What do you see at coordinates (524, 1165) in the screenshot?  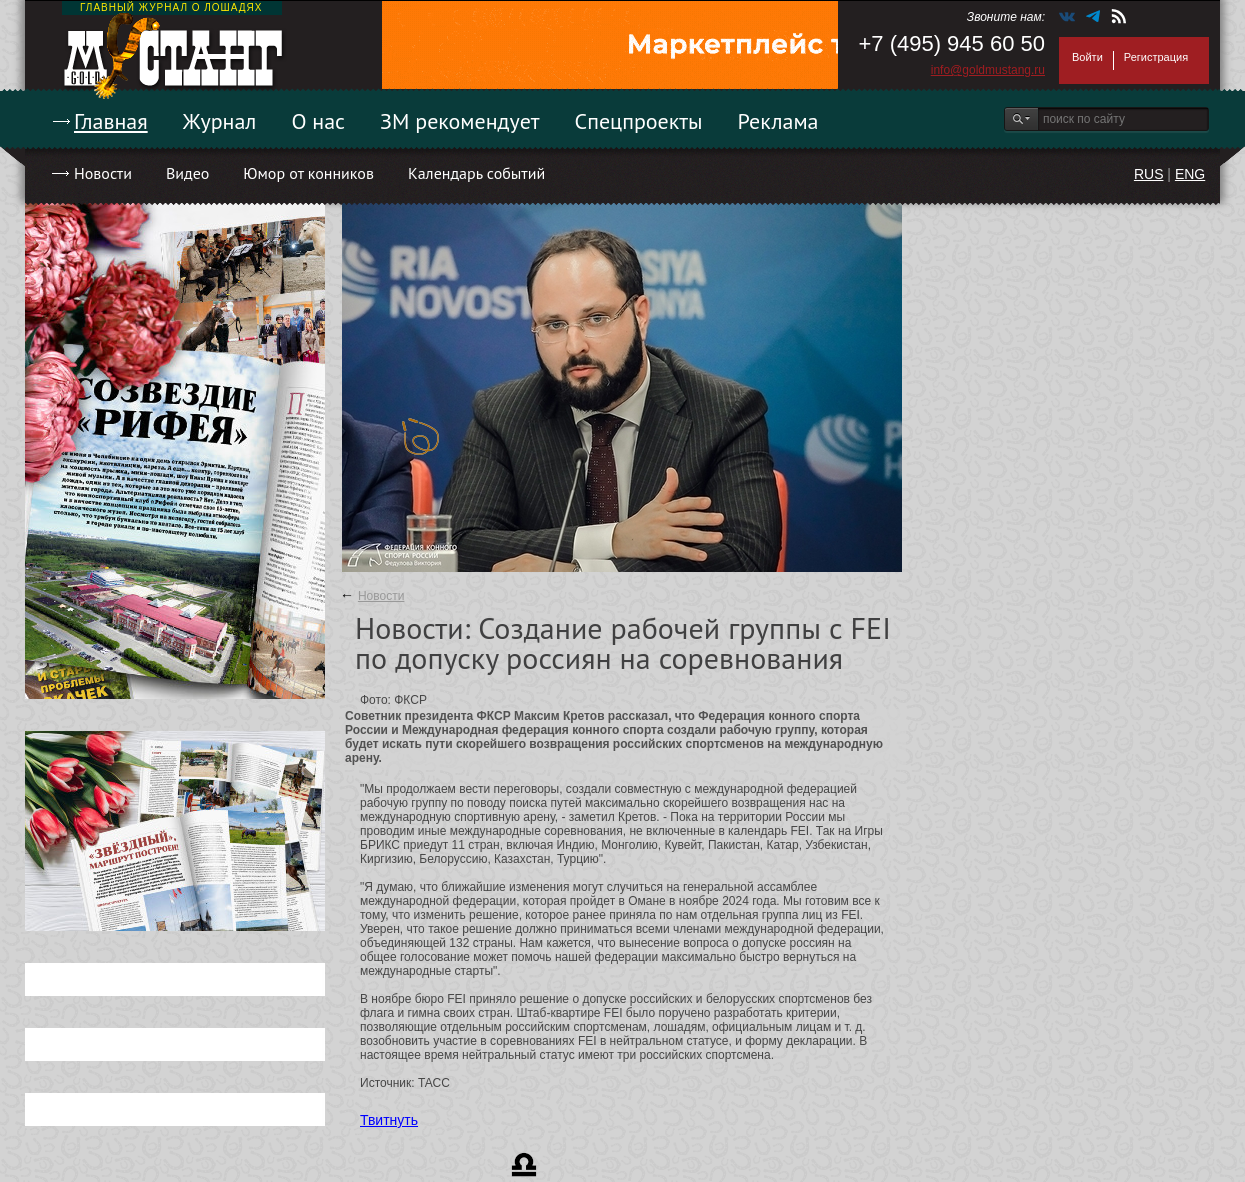 I see `libra zodiac sign indicator` at bounding box center [524, 1165].